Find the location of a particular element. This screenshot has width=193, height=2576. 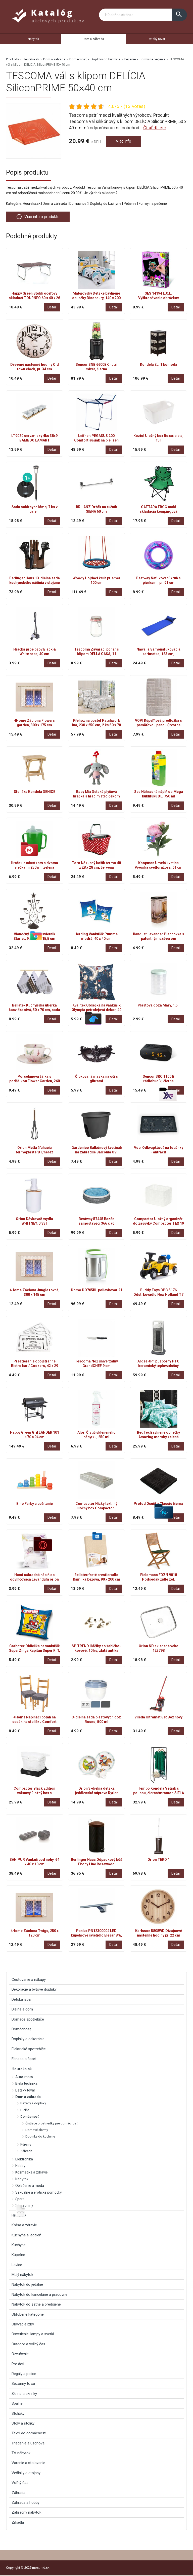

open folder containing aseprite project files is located at coordinates (151, 839).